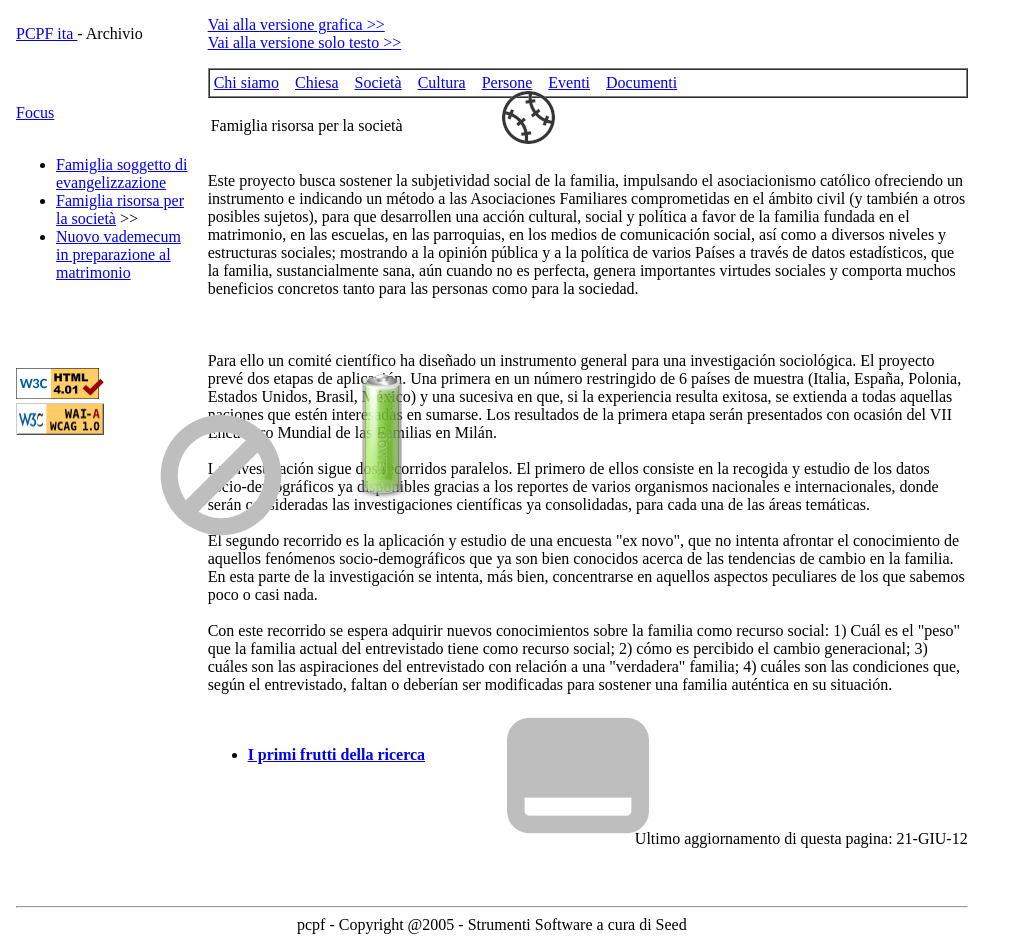 The height and width of the screenshot is (950, 1024). What do you see at coordinates (528, 117) in the screenshot?
I see `access sports and activity emoji` at bounding box center [528, 117].